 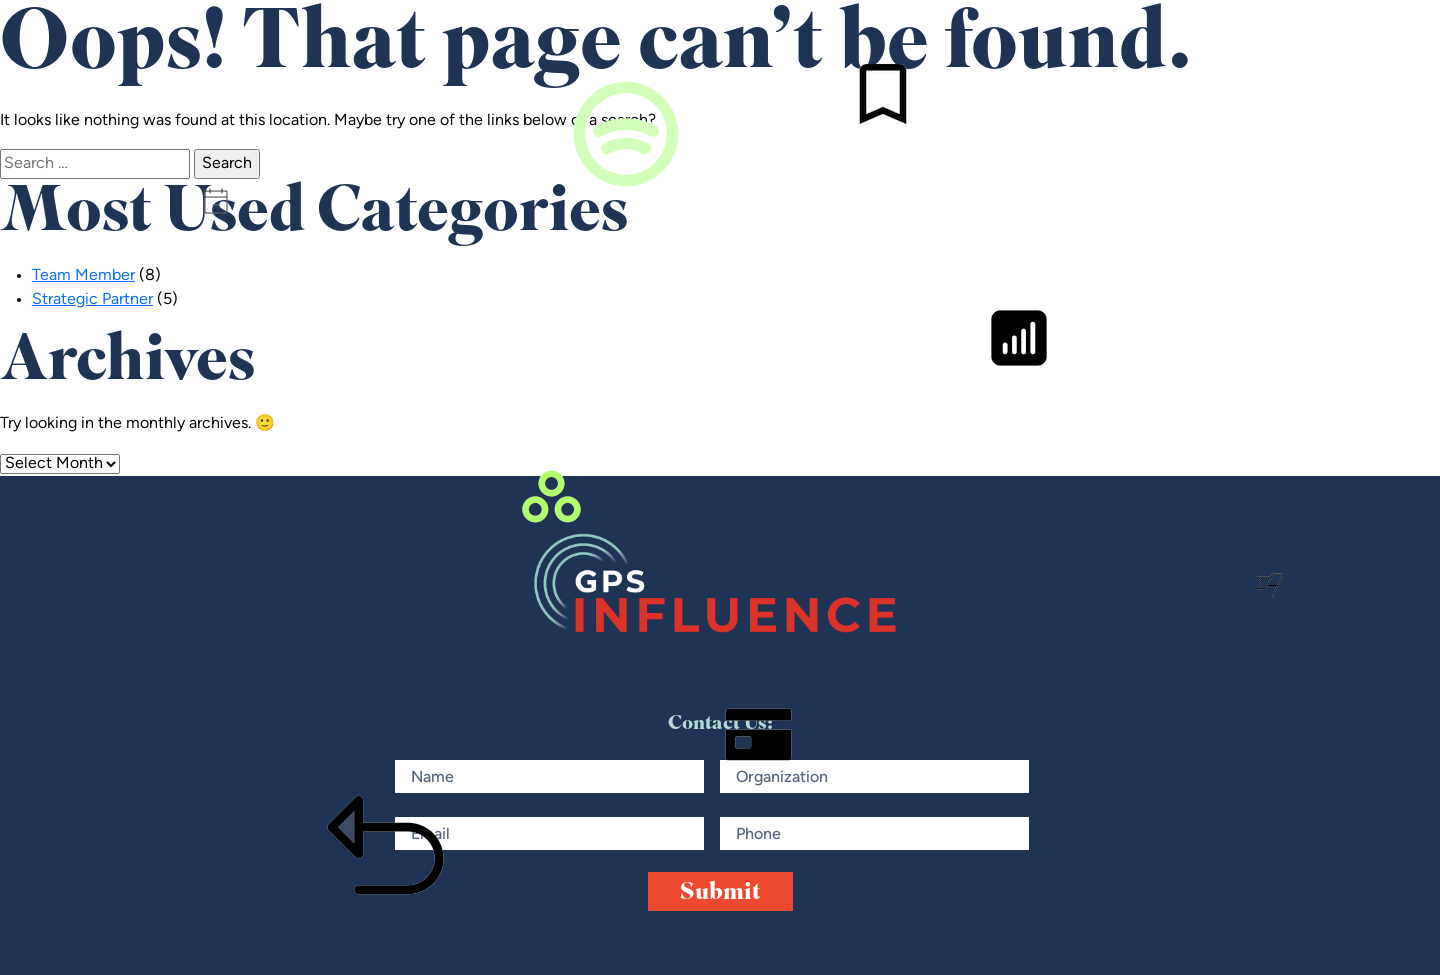 What do you see at coordinates (883, 94) in the screenshot?
I see `bookmark this item` at bounding box center [883, 94].